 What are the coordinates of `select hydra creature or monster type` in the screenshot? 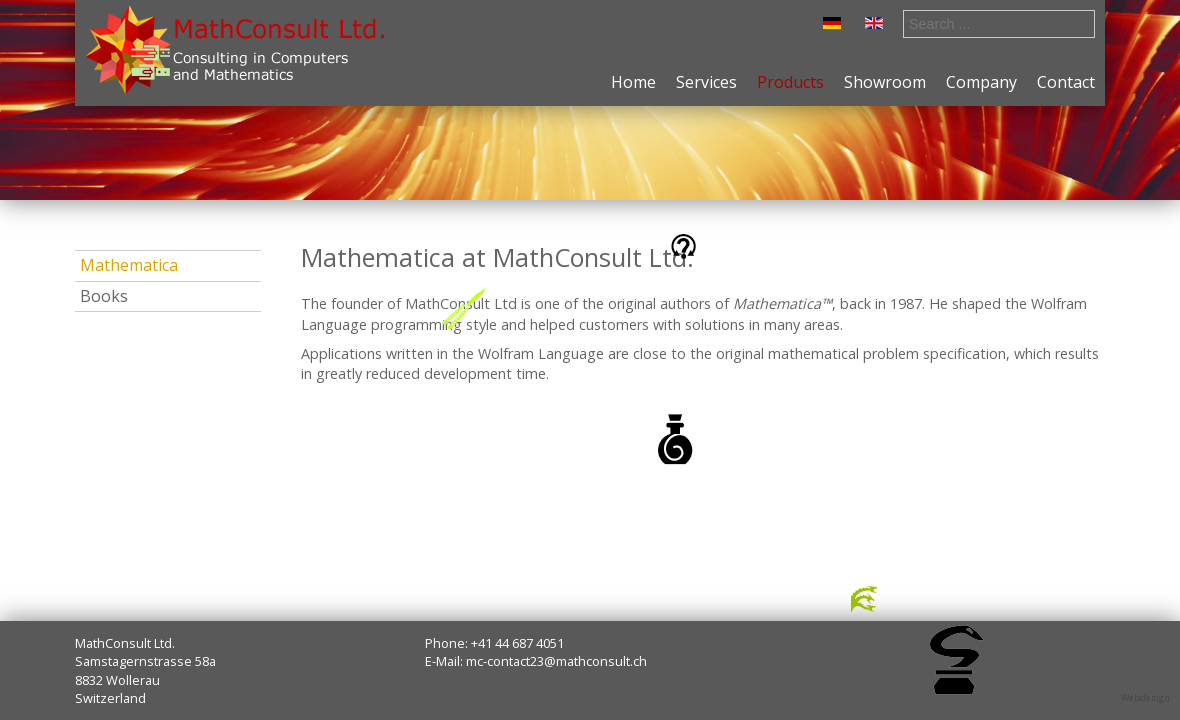 It's located at (864, 599).